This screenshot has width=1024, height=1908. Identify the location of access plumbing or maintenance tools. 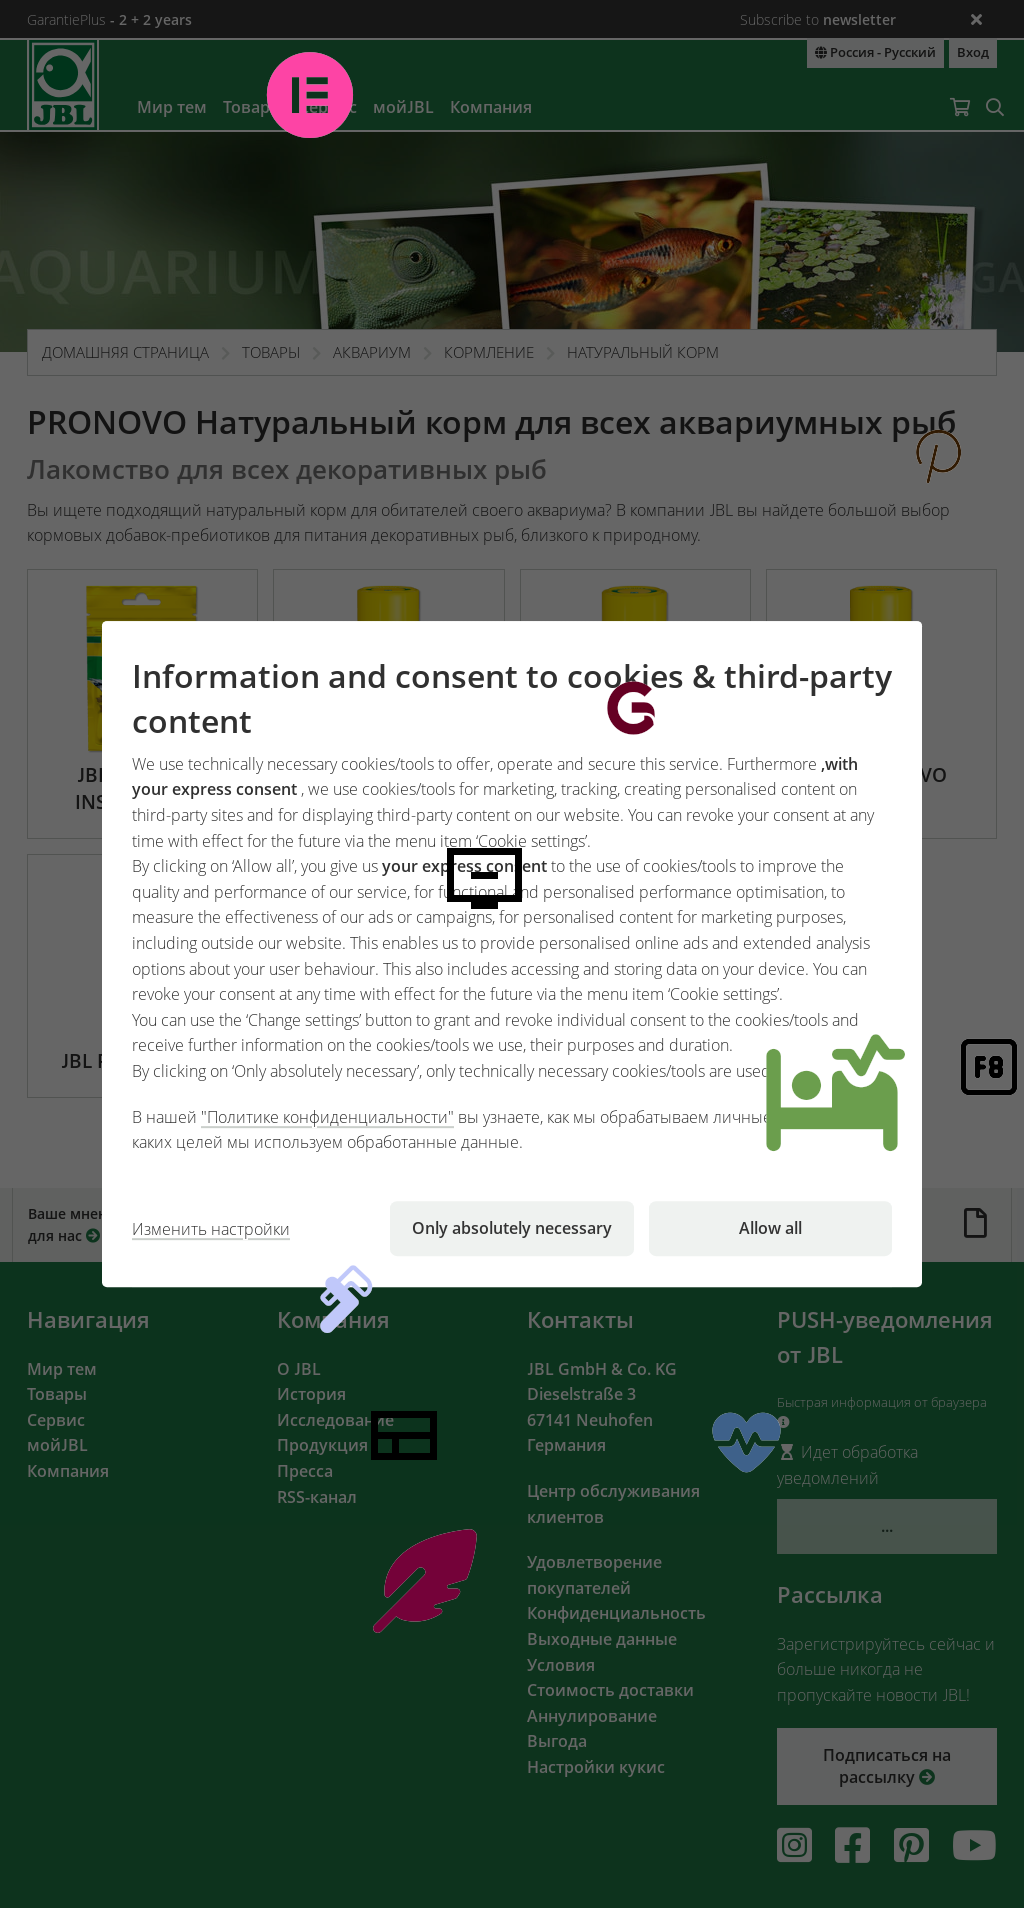
(343, 1299).